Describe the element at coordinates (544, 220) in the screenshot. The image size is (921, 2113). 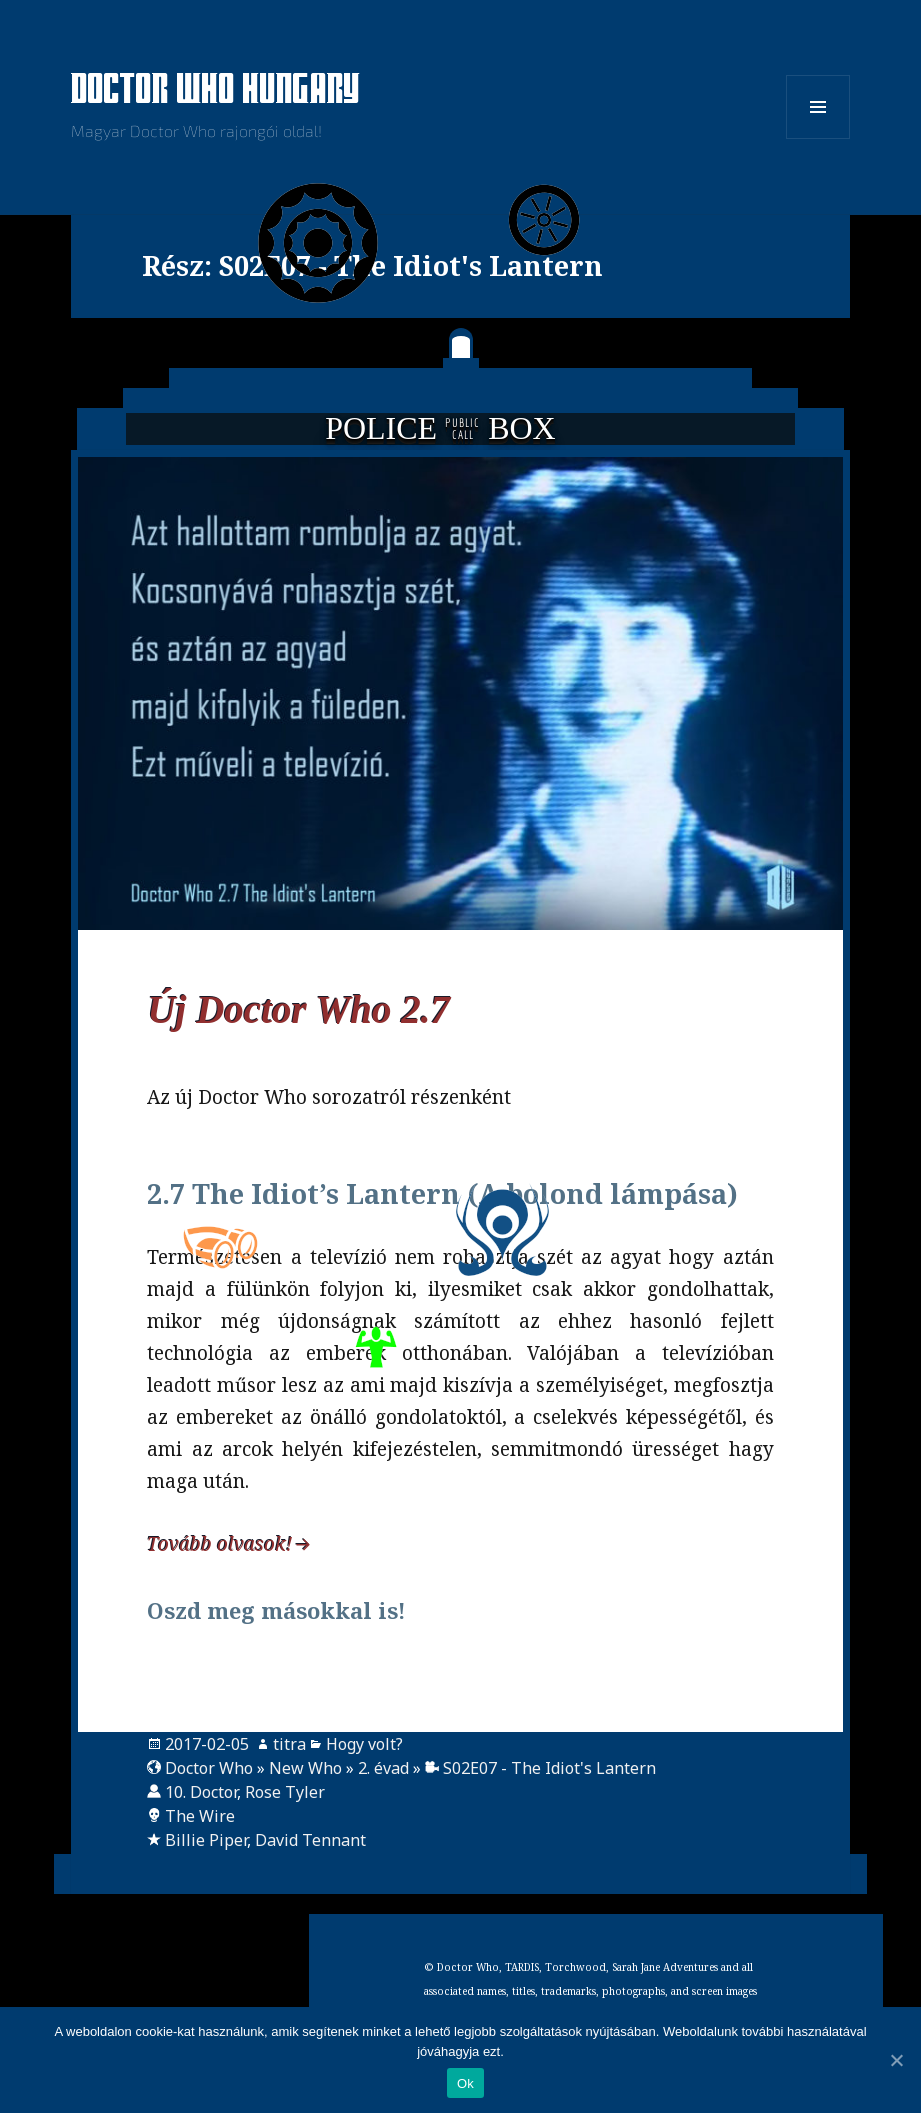
I see `select a wheel or cart component in a game` at that location.